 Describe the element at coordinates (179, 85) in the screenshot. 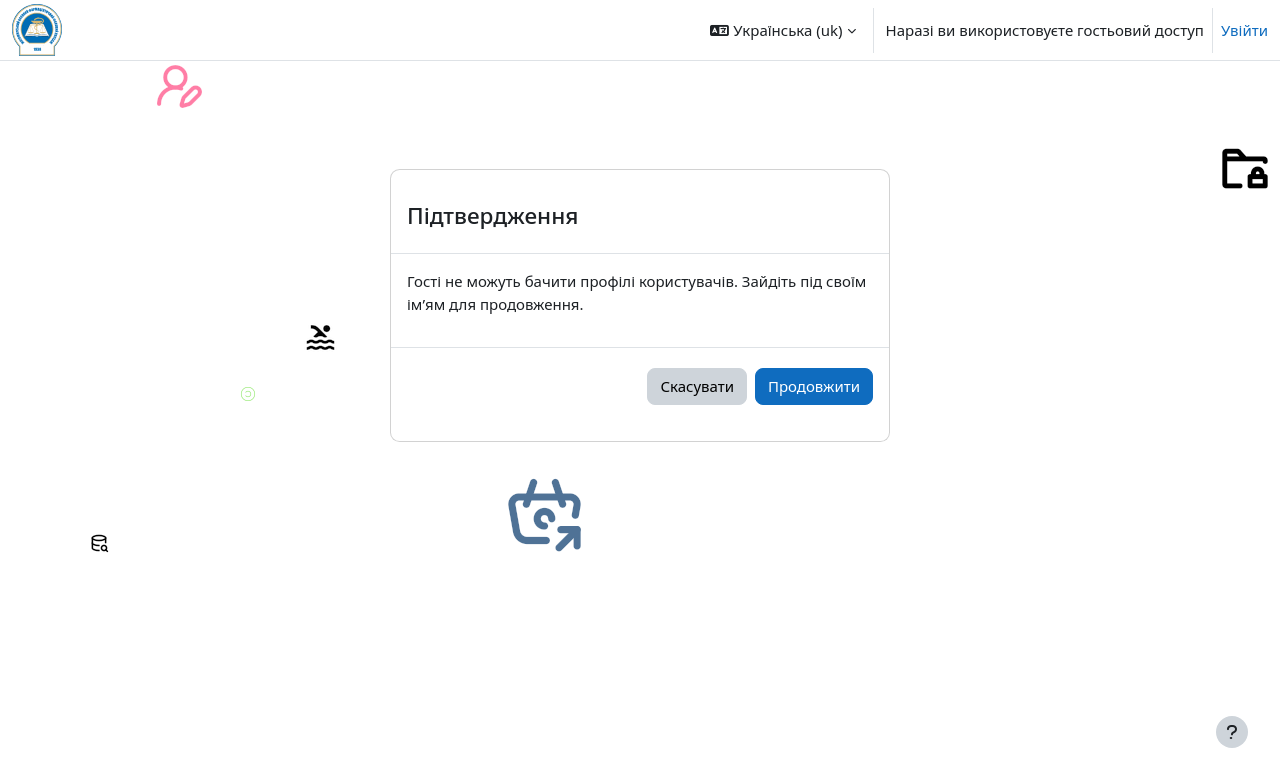

I see `edit your profile` at that location.